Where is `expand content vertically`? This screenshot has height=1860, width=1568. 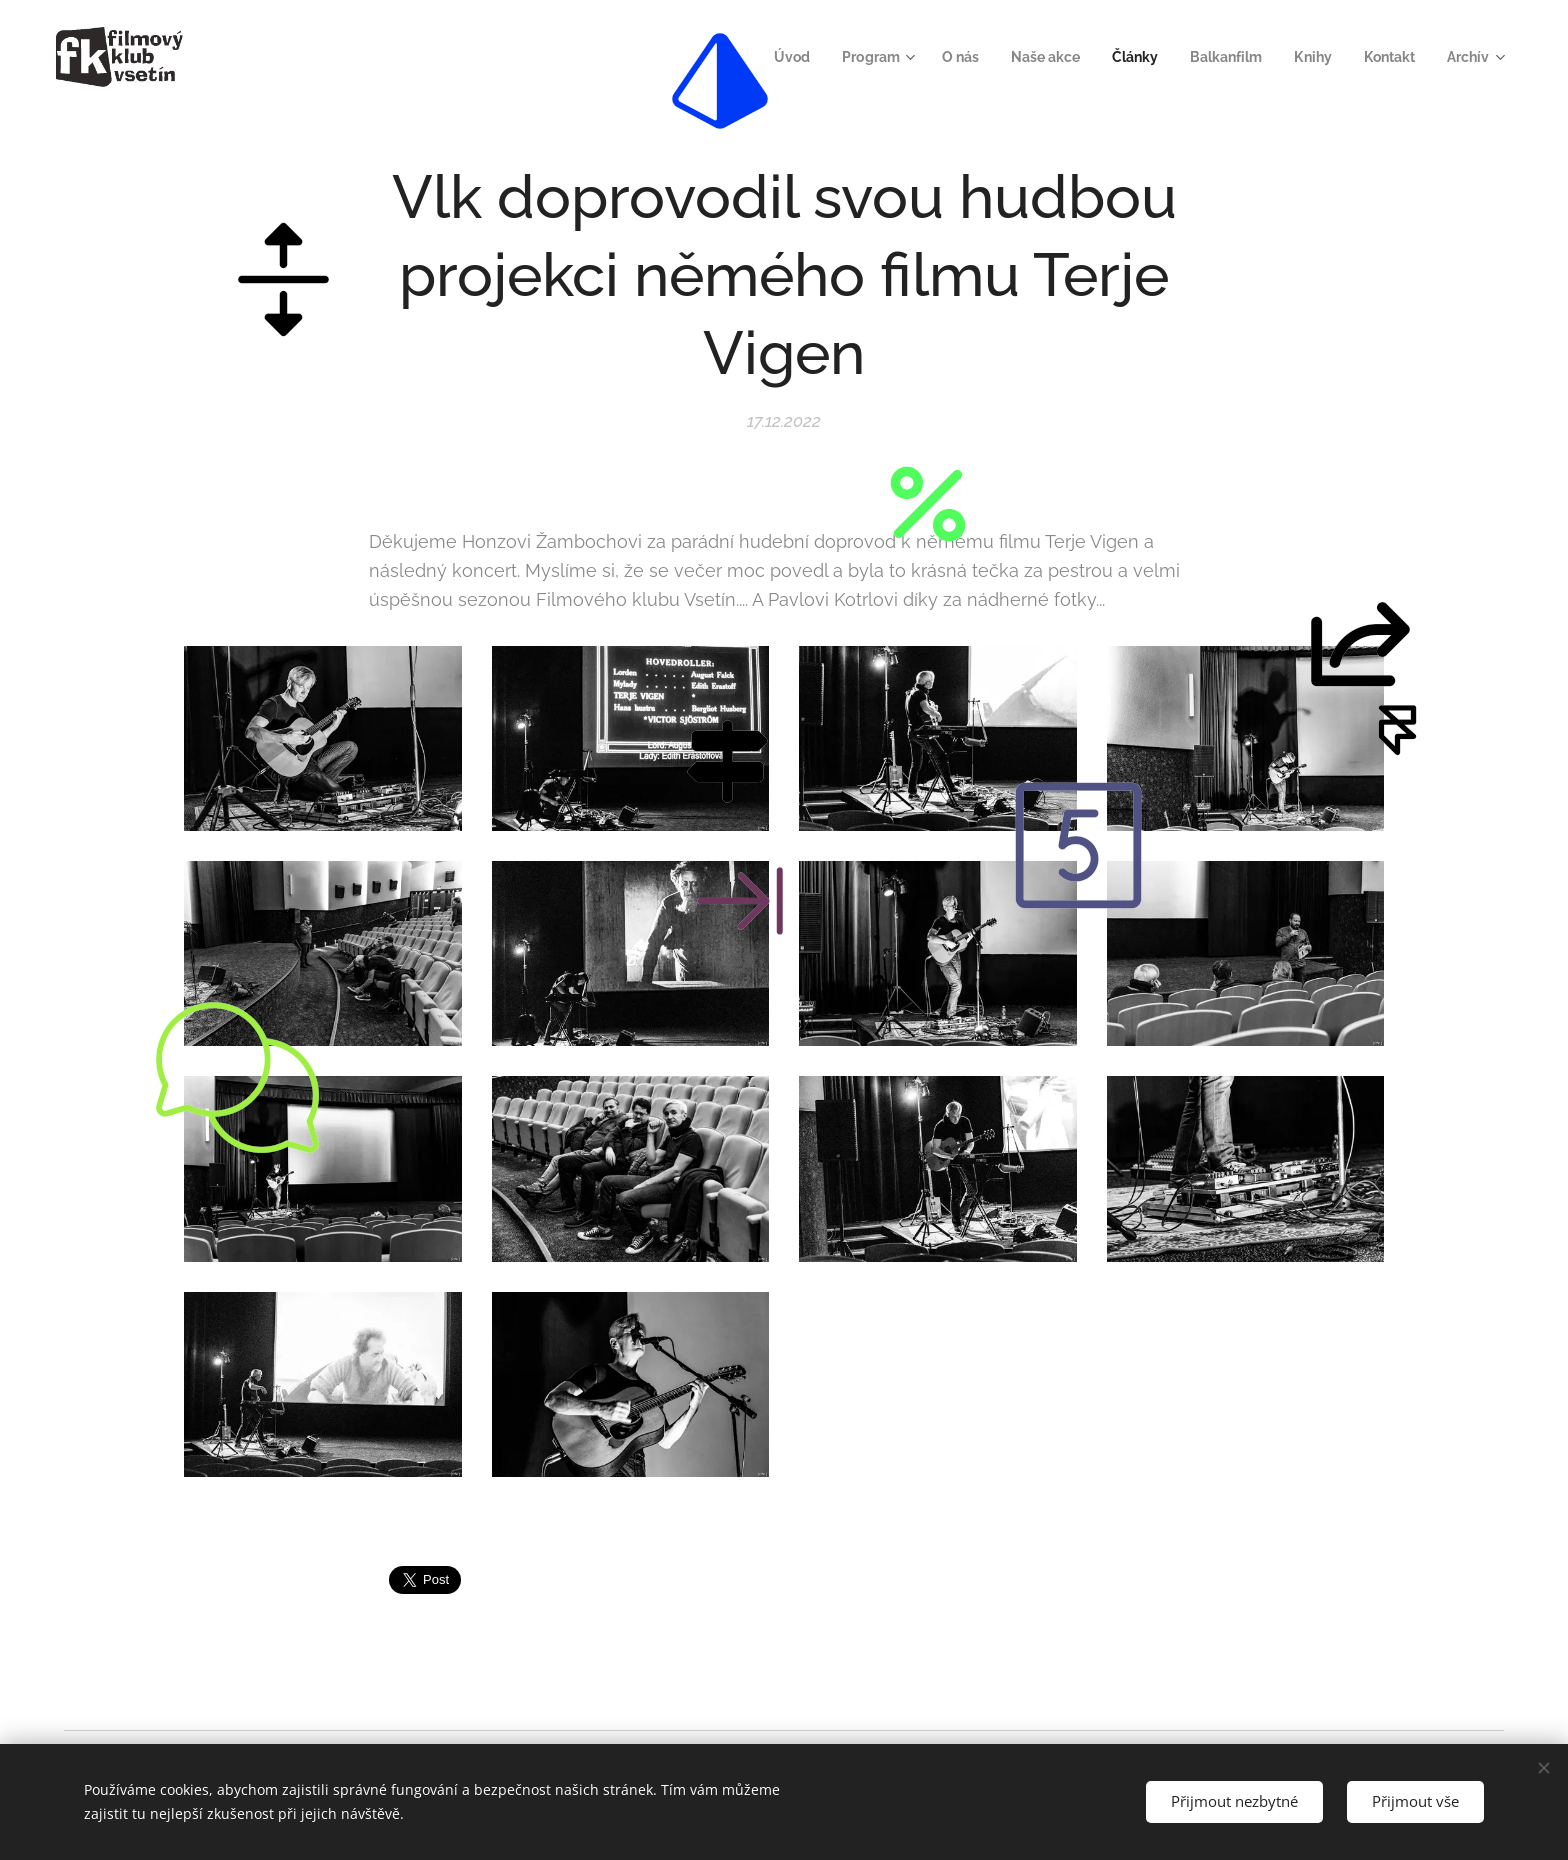
expand content vertically is located at coordinates (283, 279).